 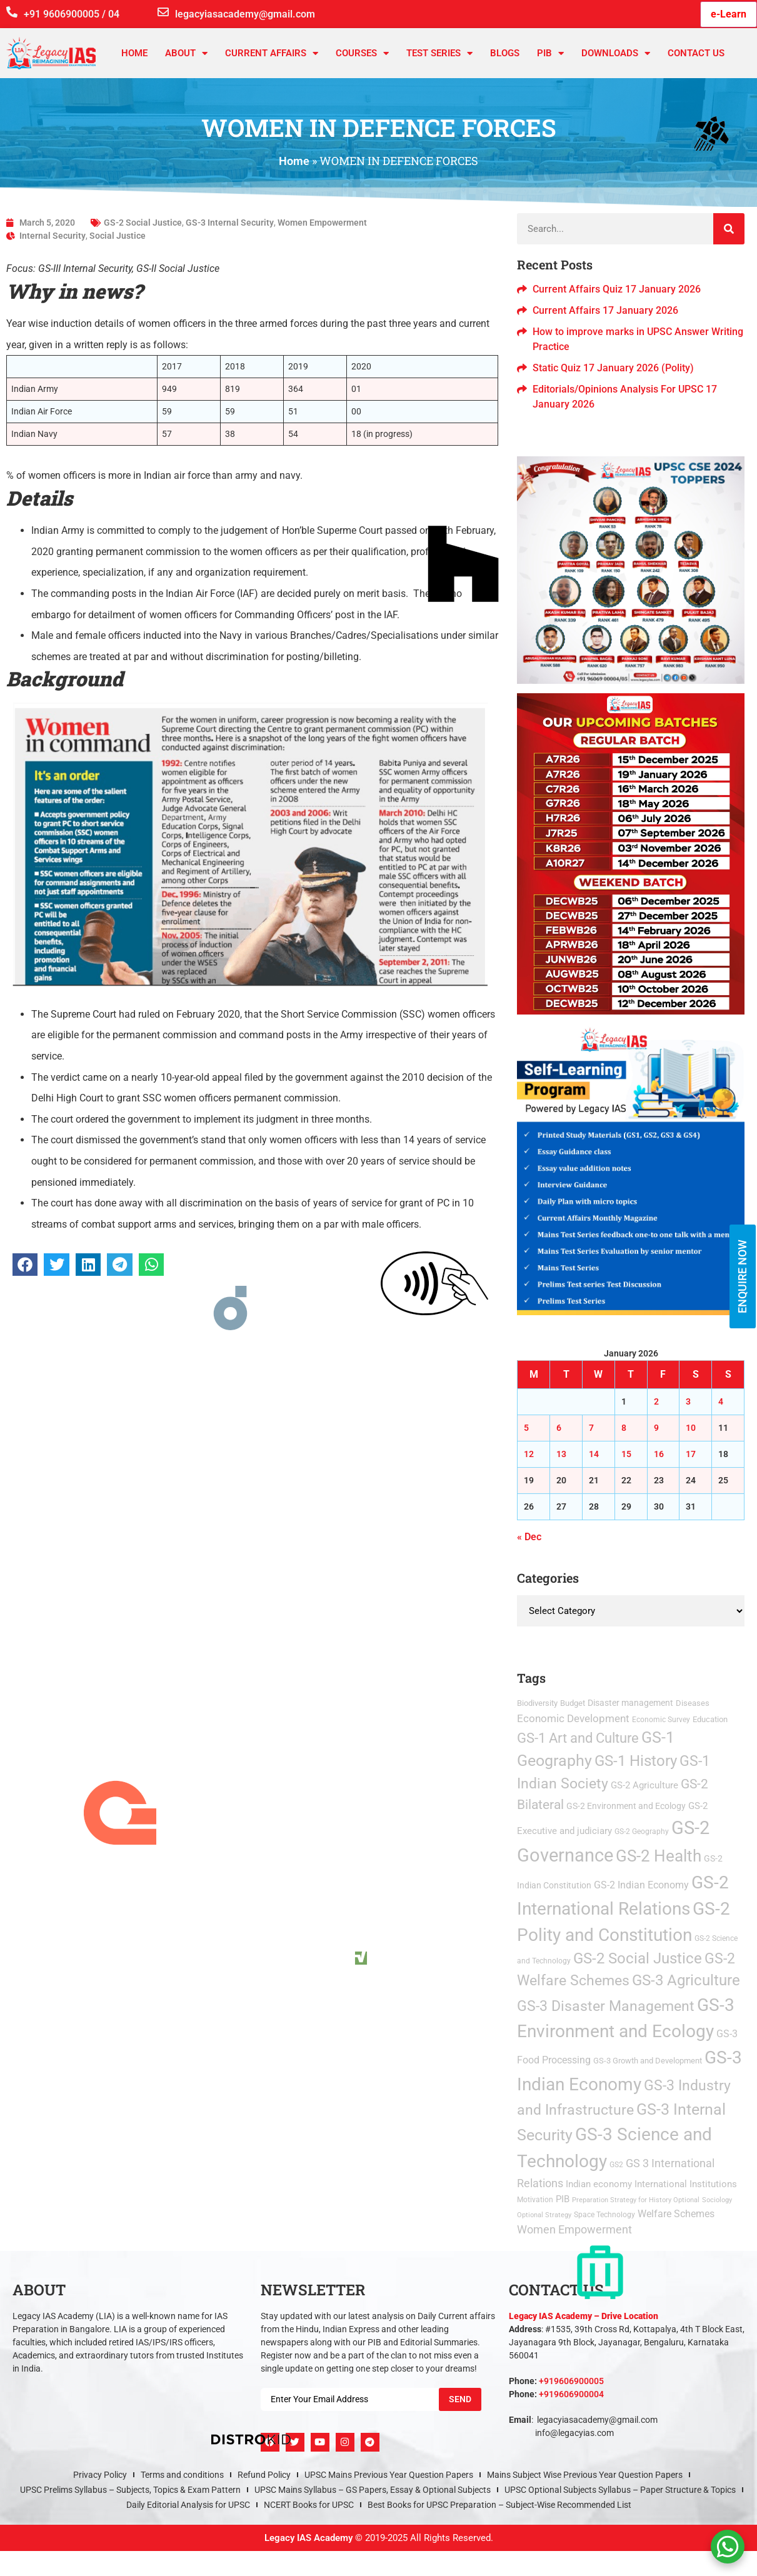 I want to click on link to Appwrite backend services, so click(x=120, y=1813).